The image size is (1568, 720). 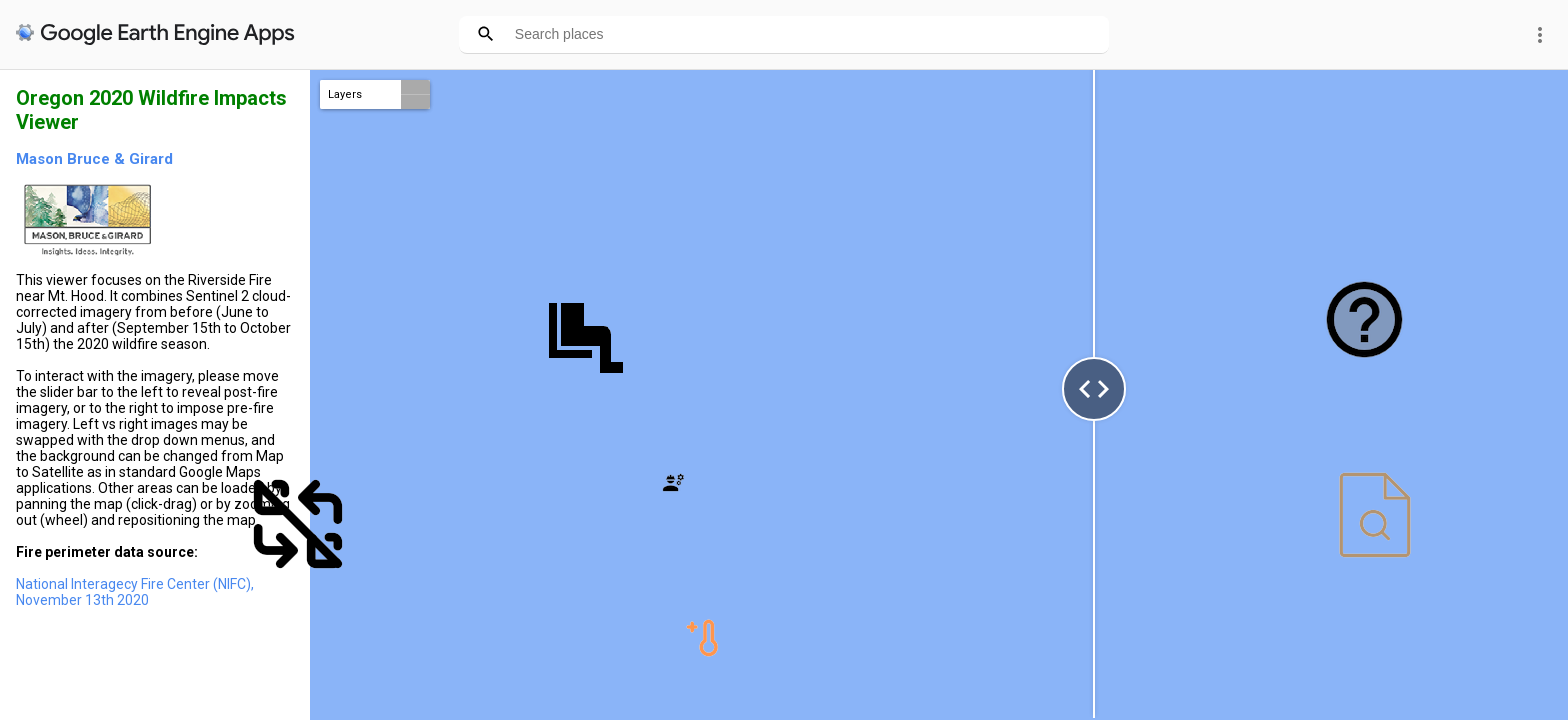 What do you see at coordinates (1375, 515) in the screenshot?
I see `search within a document` at bounding box center [1375, 515].